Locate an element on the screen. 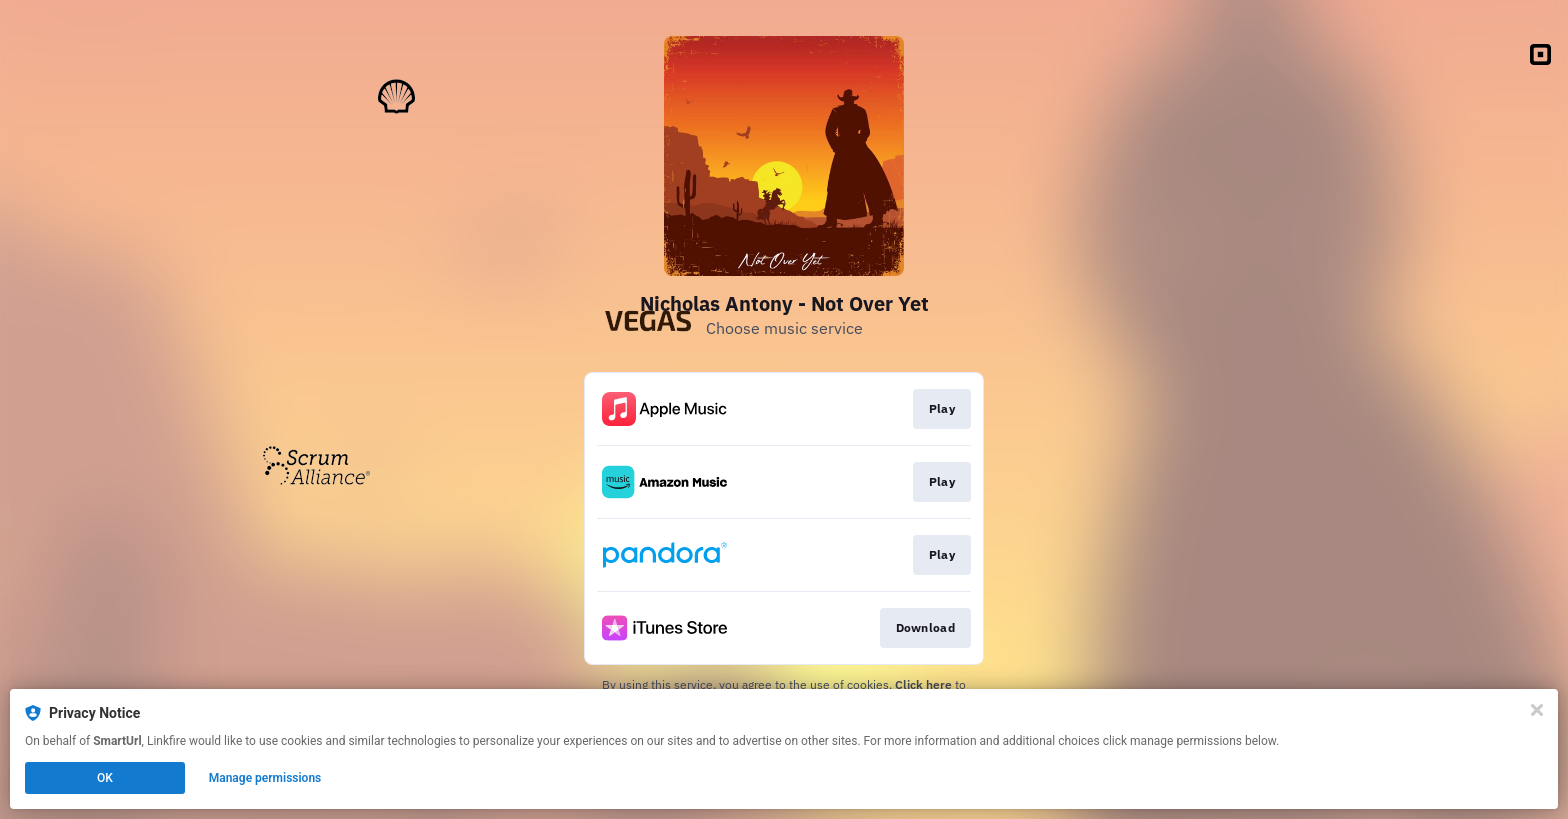 This screenshot has width=1568, height=819. visit the Scrum Alliance website is located at coordinates (316, 465).